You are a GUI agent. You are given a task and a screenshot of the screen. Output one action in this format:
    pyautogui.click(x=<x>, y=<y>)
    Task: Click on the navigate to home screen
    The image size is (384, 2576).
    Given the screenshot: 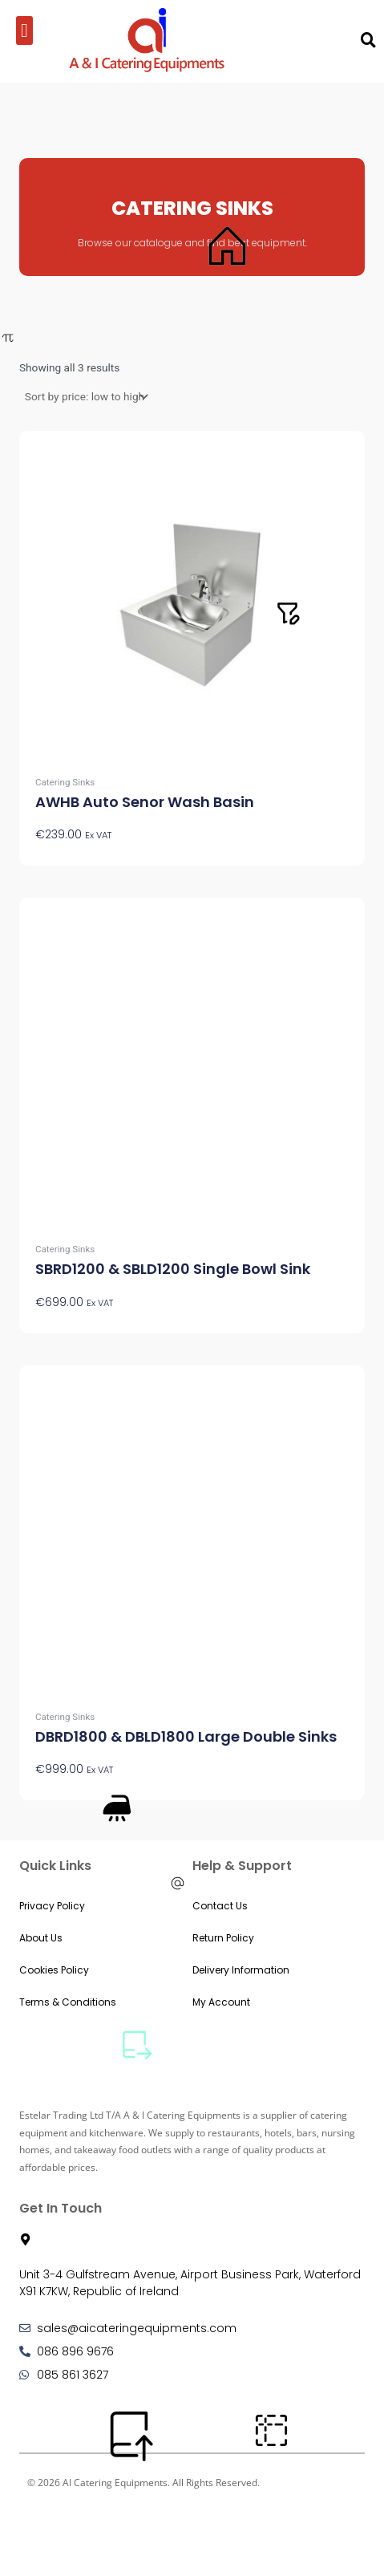 What is the action you would take?
    pyautogui.click(x=227, y=246)
    